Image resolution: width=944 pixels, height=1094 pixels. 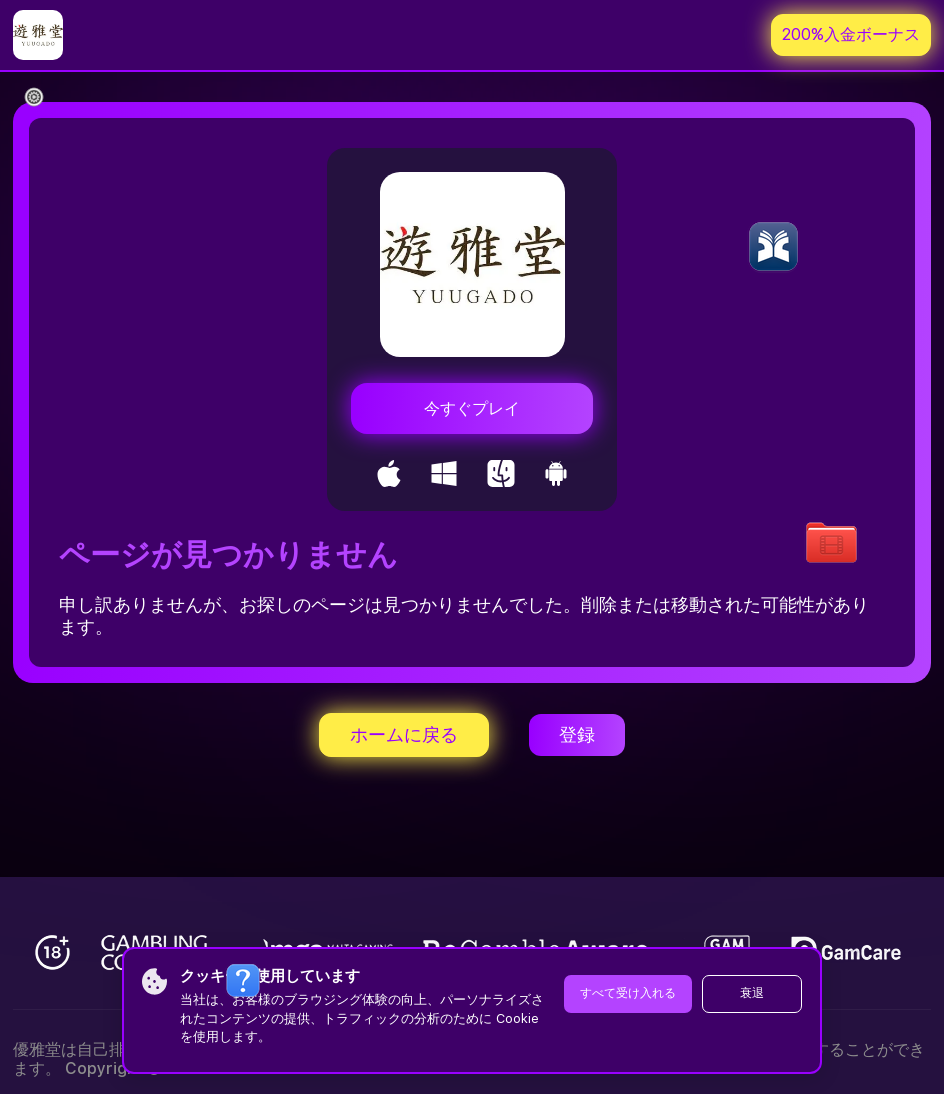 I want to click on open JabRef reference manager, so click(x=773, y=246).